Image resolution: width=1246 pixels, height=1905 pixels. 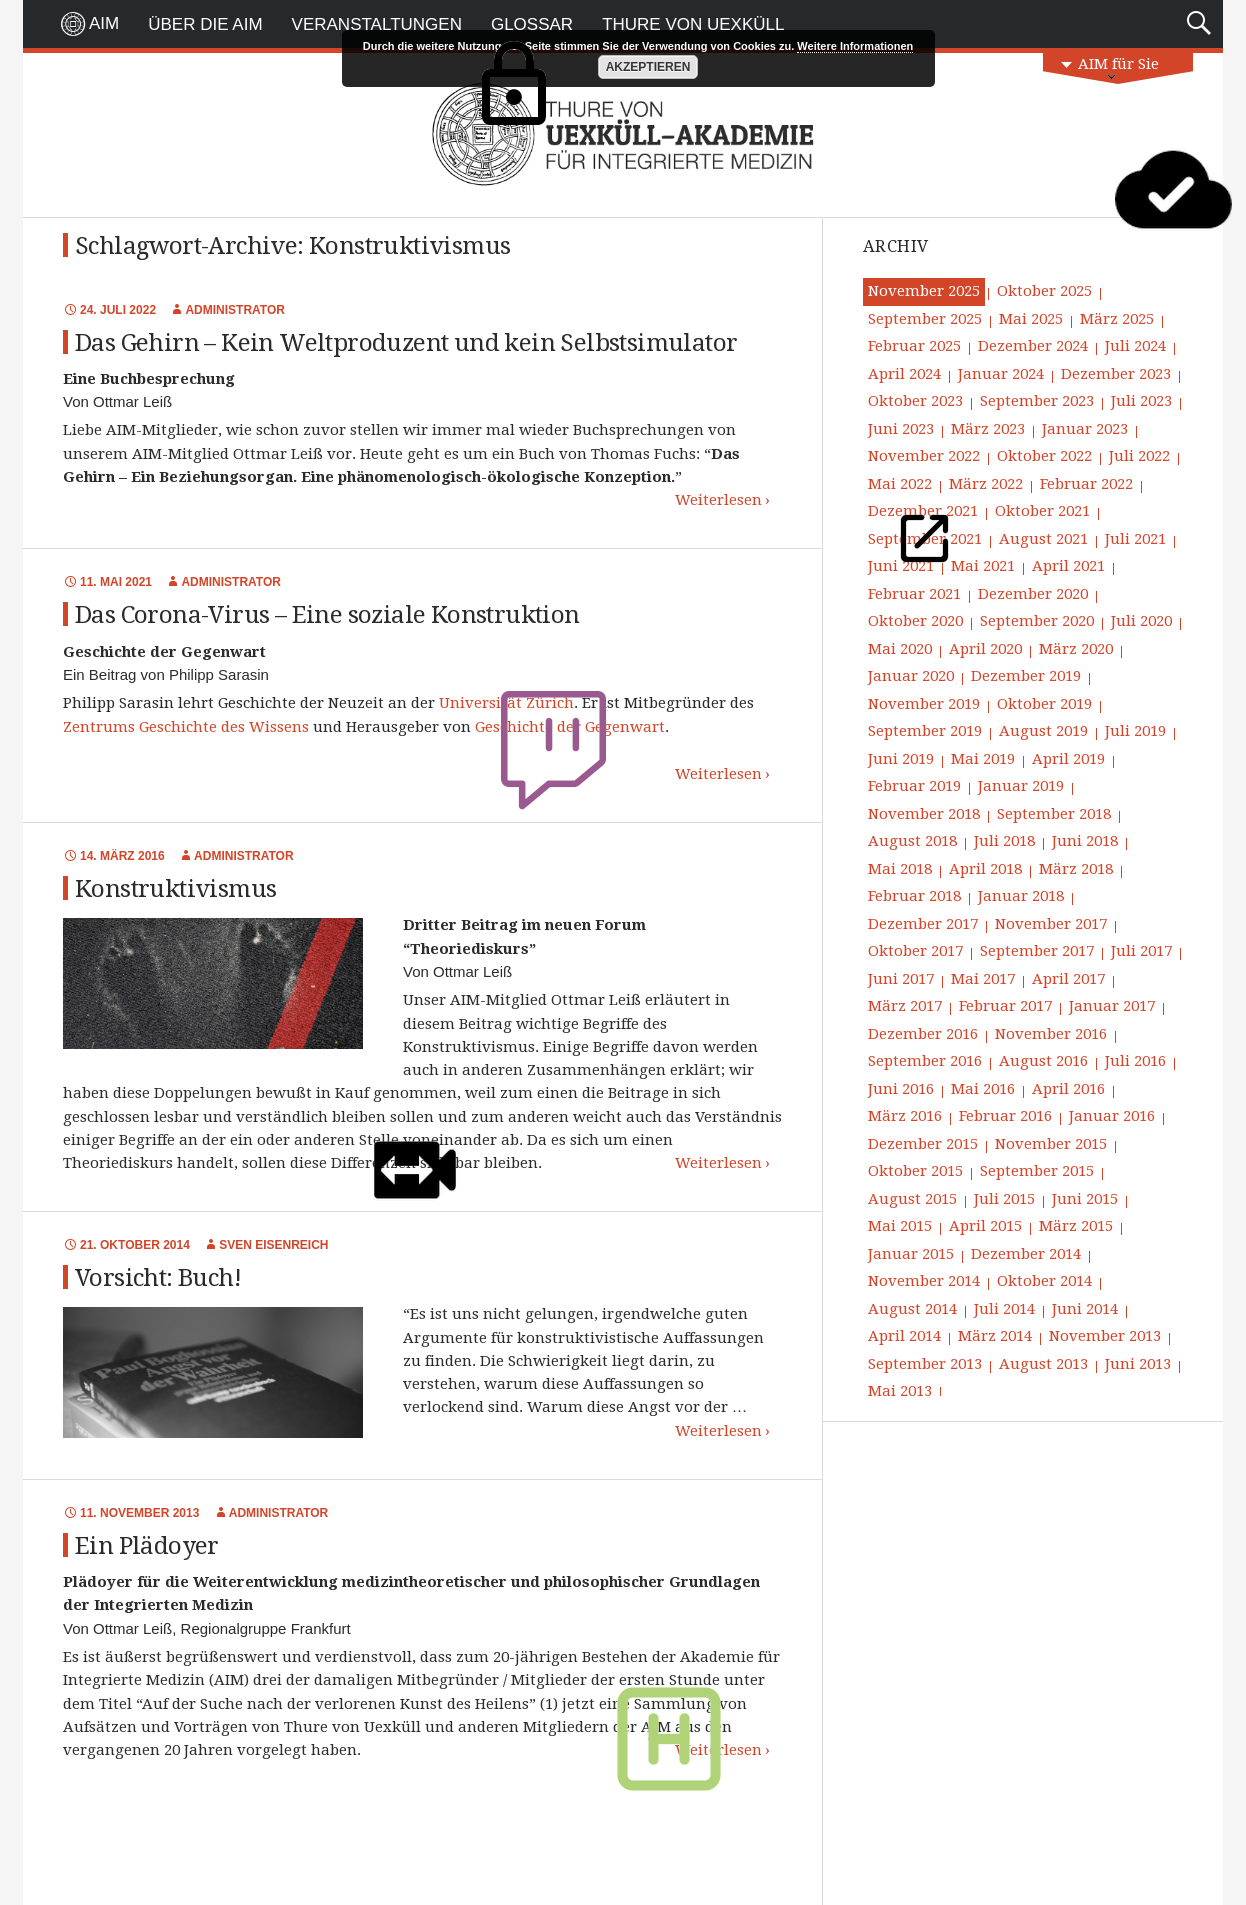 I want to click on switch between front and rear camera during video recording, so click(x=415, y=1170).